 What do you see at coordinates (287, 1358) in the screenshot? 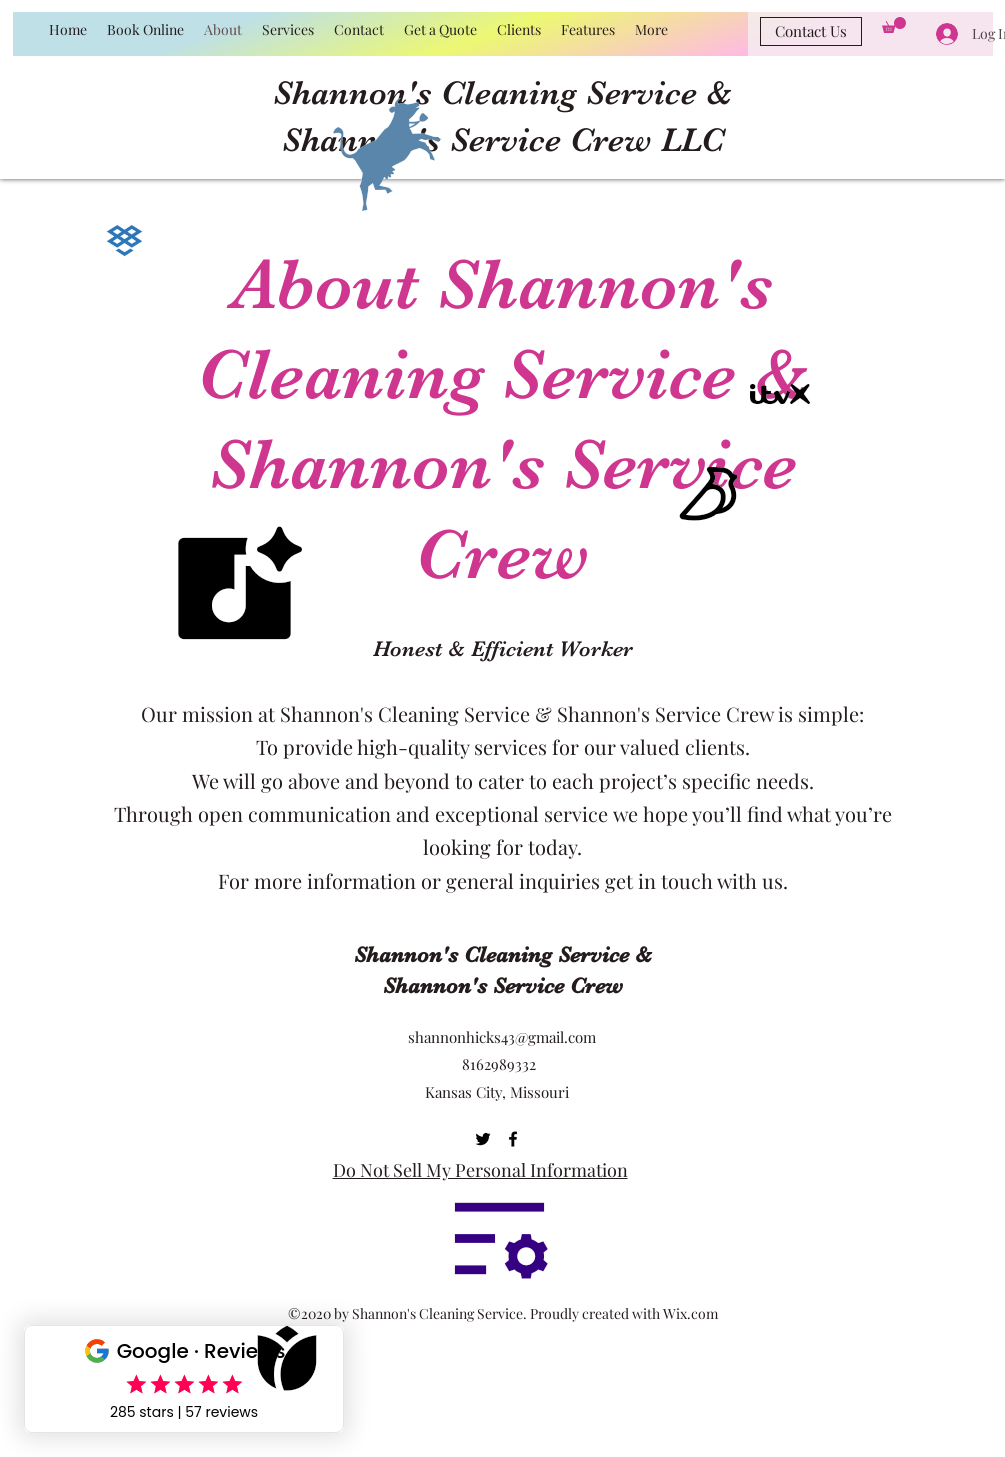
I see `access nature or garden-related features` at bounding box center [287, 1358].